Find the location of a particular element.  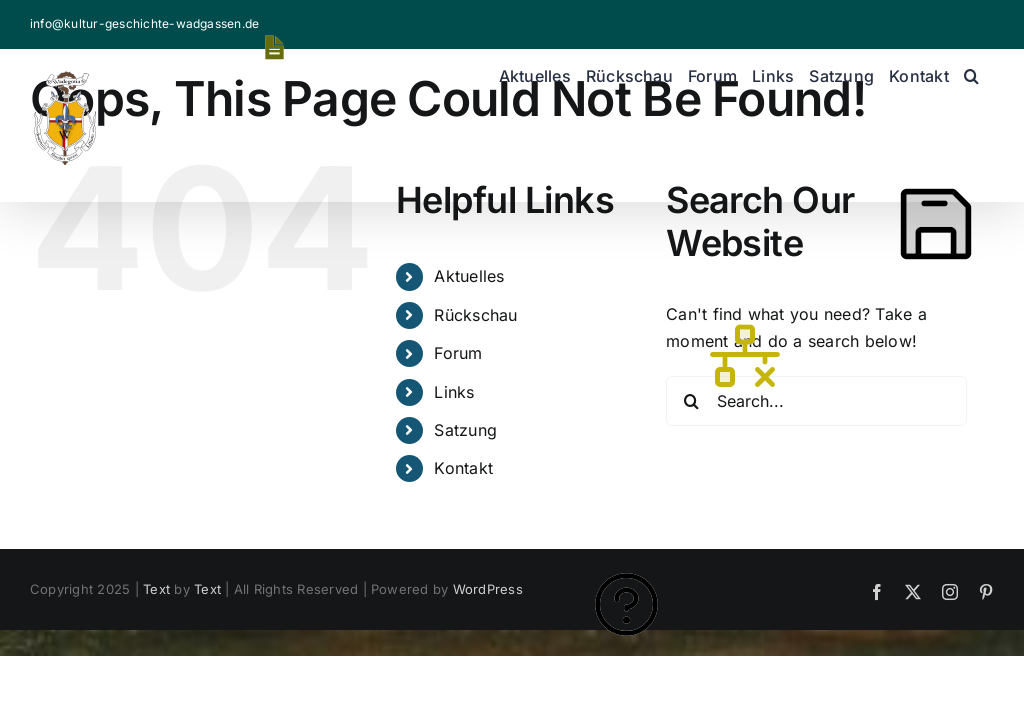

save current file or document is located at coordinates (936, 224).